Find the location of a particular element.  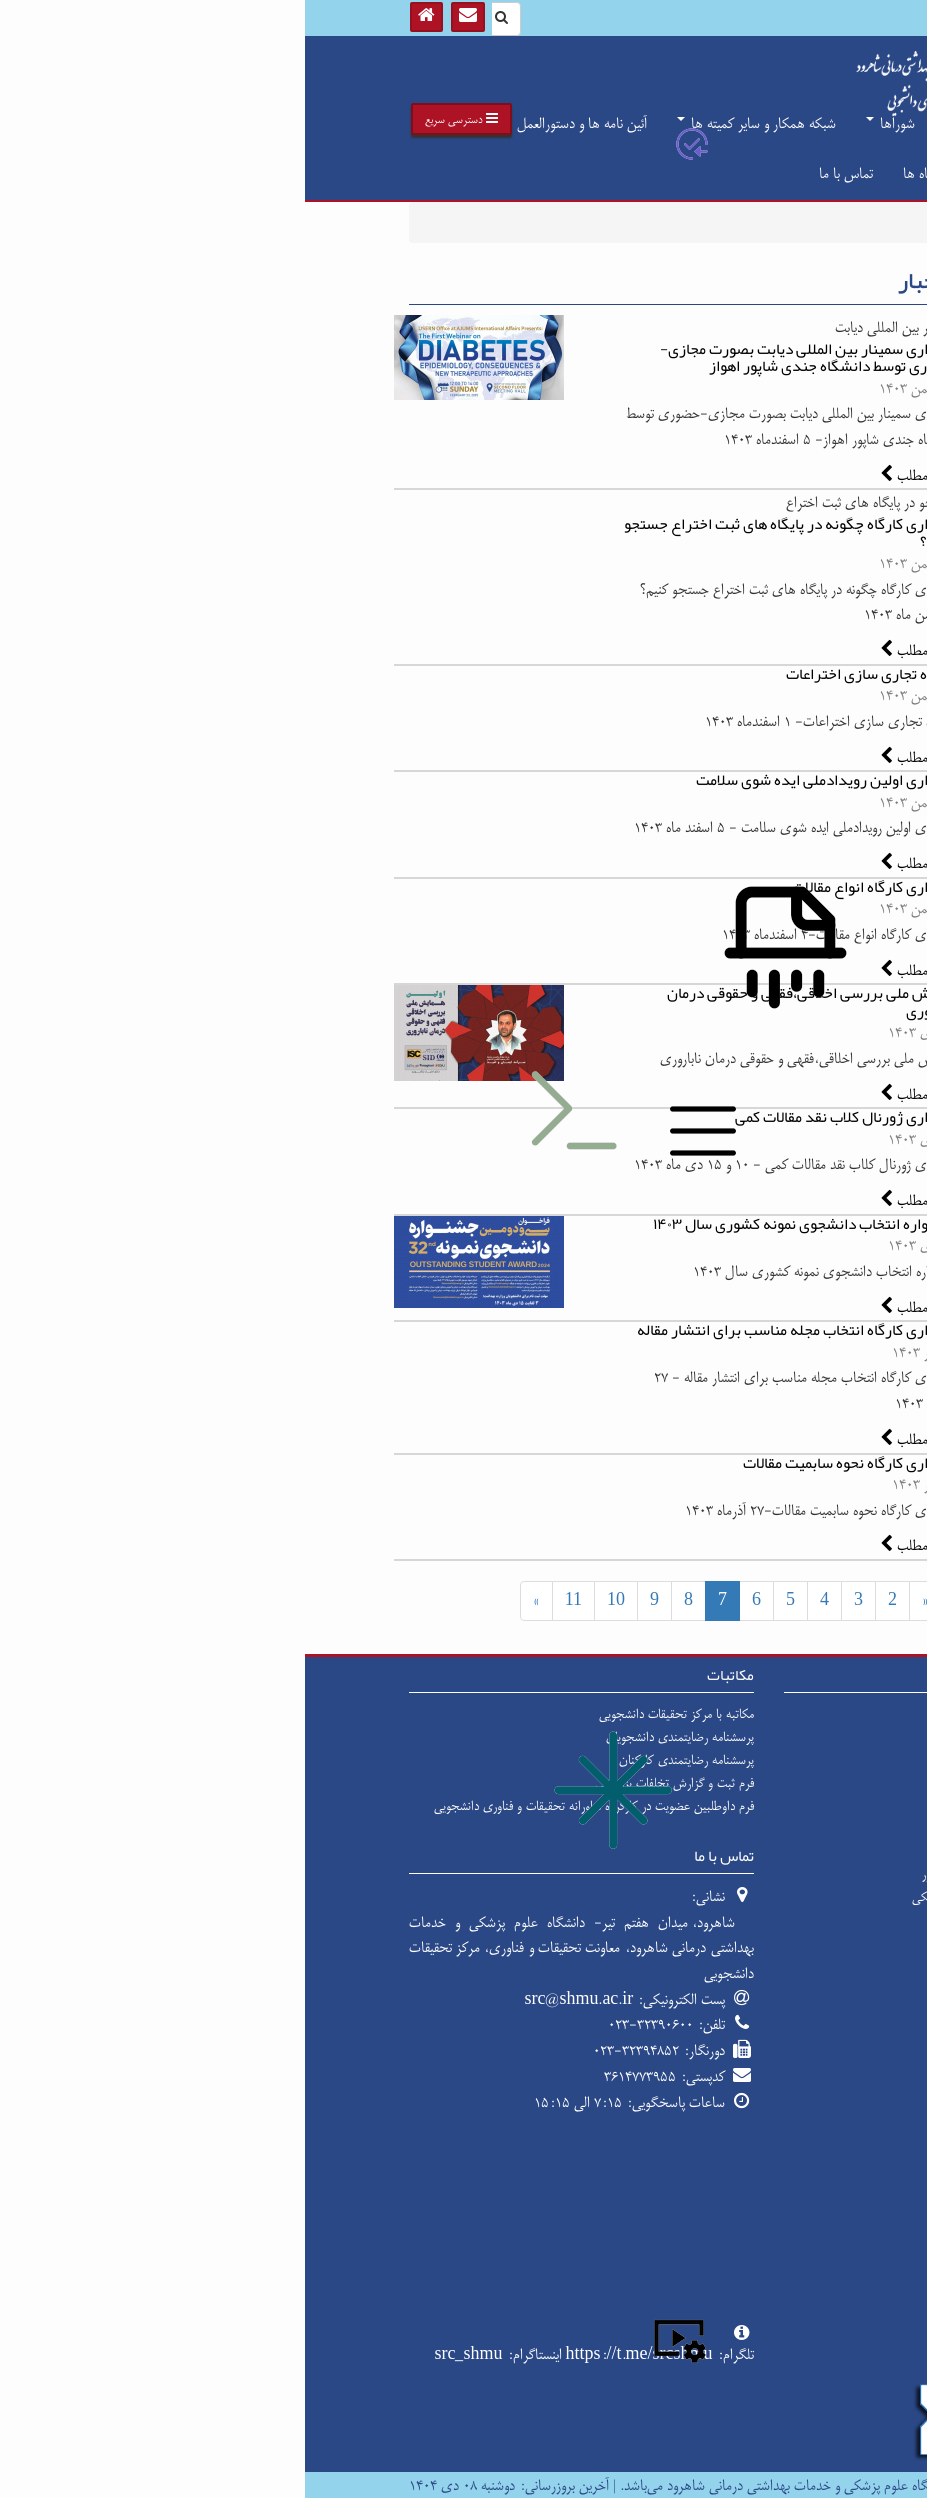

permanently delete a document is located at coordinates (785, 947).